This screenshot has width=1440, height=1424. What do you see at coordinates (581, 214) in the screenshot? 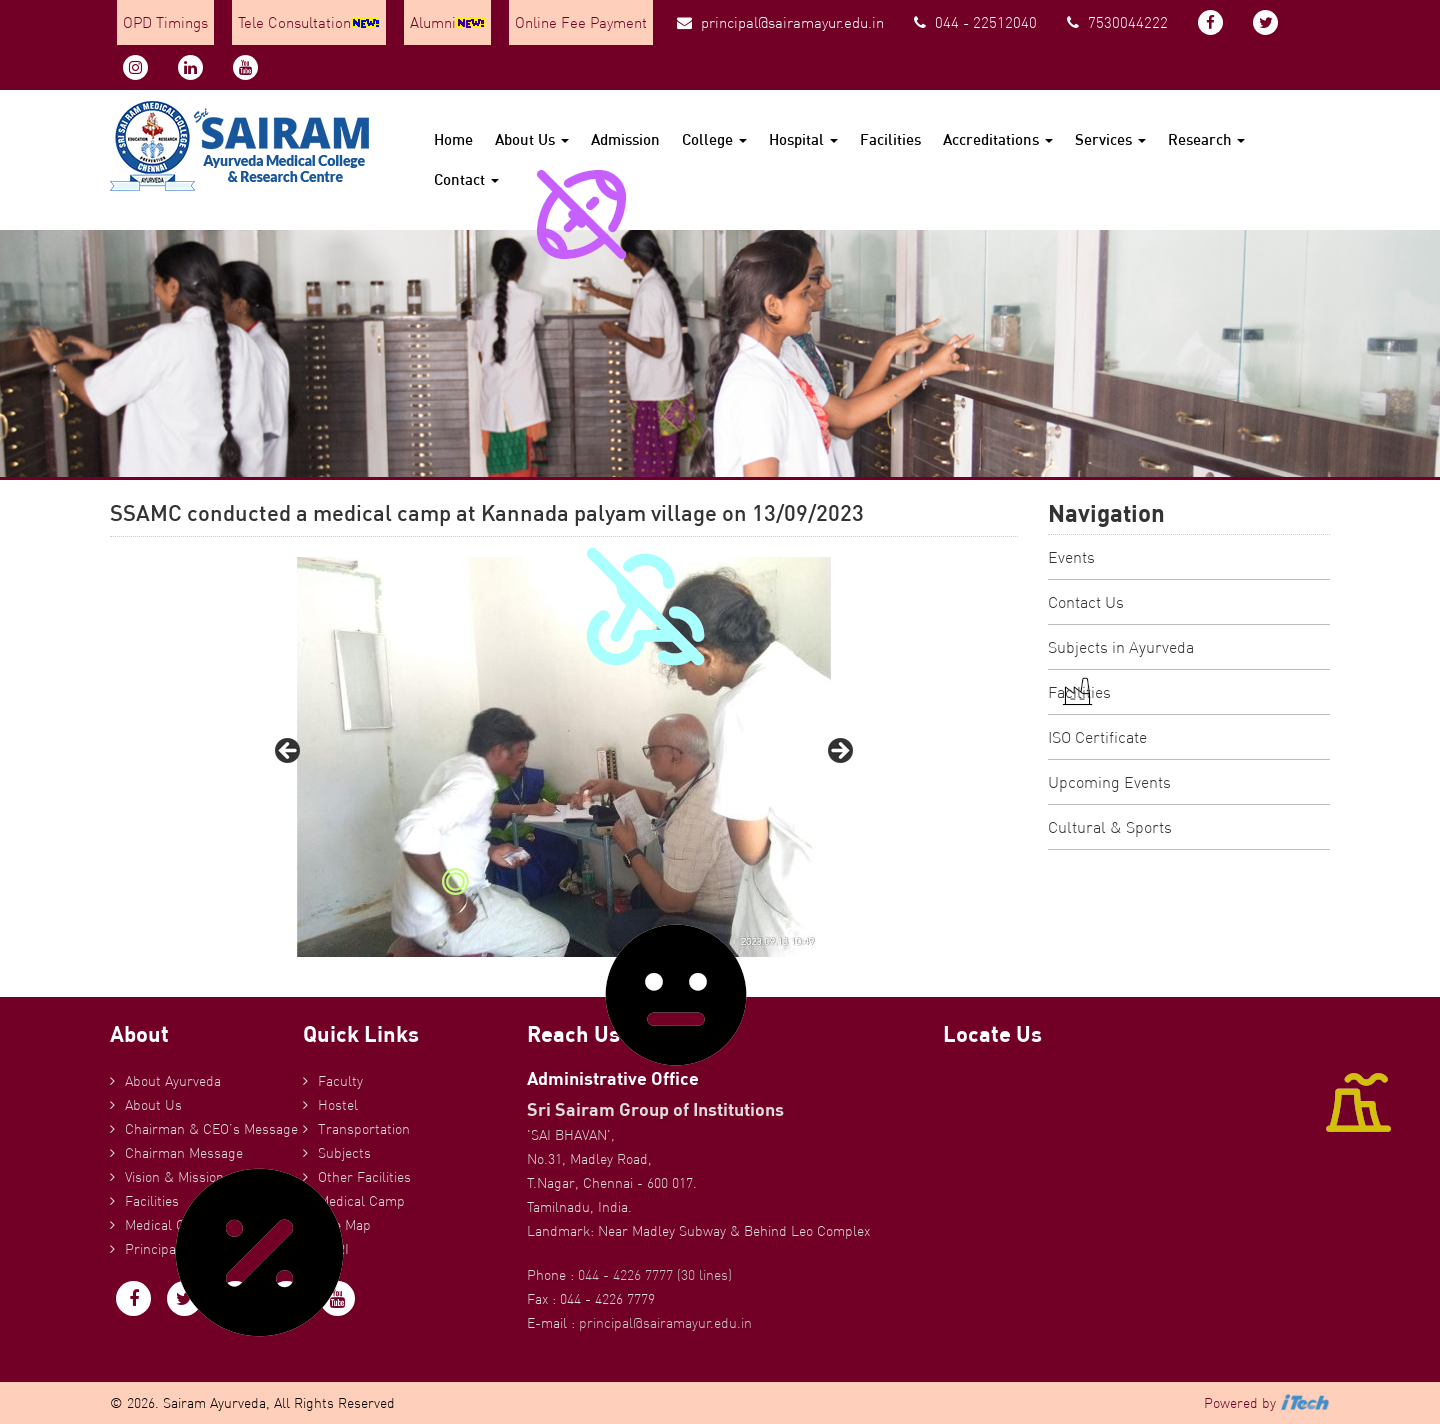
I see `disable football notifications` at bounding box center [581, 214].